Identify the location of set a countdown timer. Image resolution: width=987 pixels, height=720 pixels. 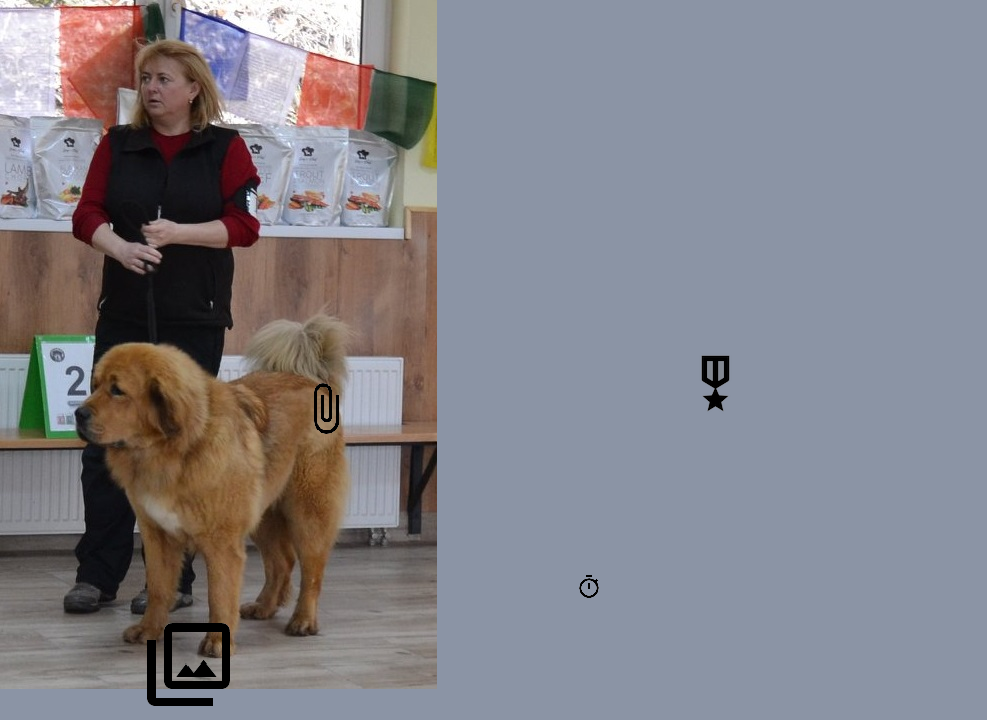
(589, 587).